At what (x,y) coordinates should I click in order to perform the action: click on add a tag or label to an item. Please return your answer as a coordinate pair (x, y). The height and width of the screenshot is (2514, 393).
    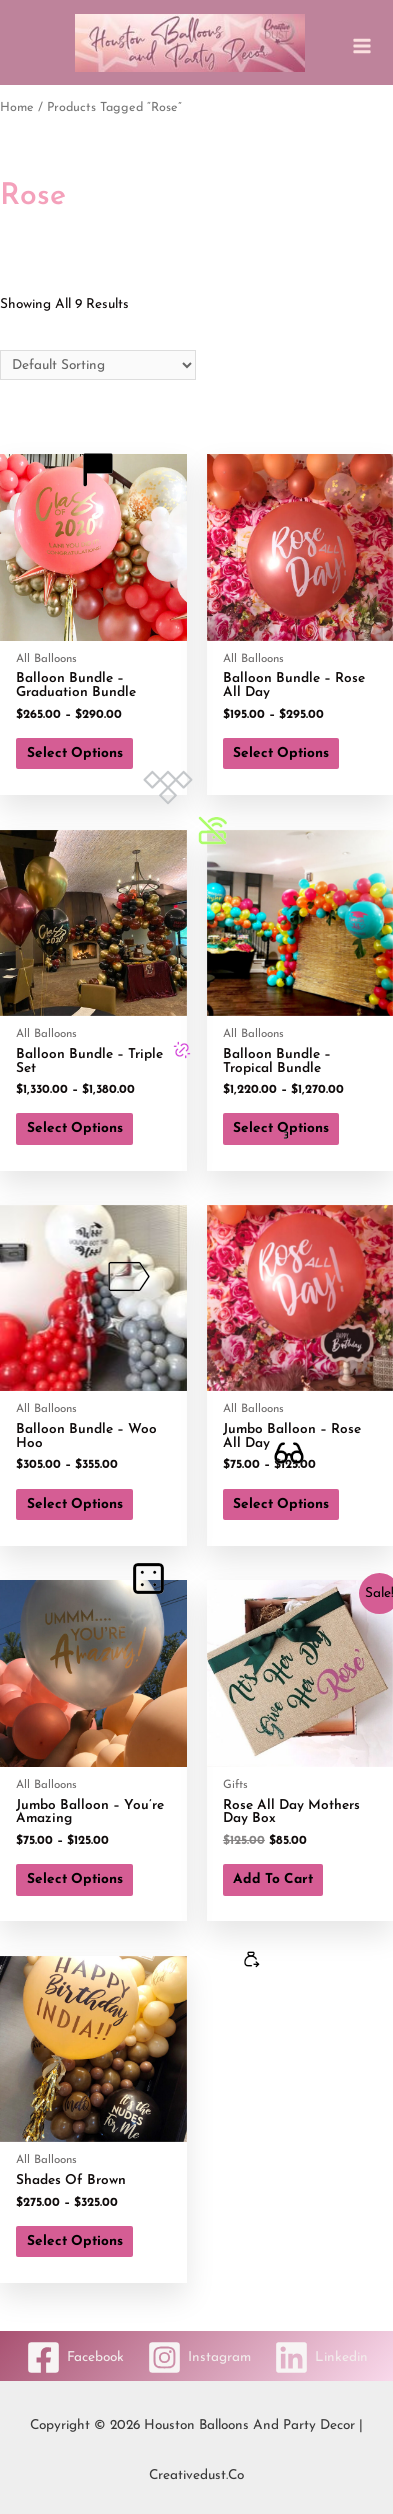
    Looking at the image, I should click on (127, 1276).